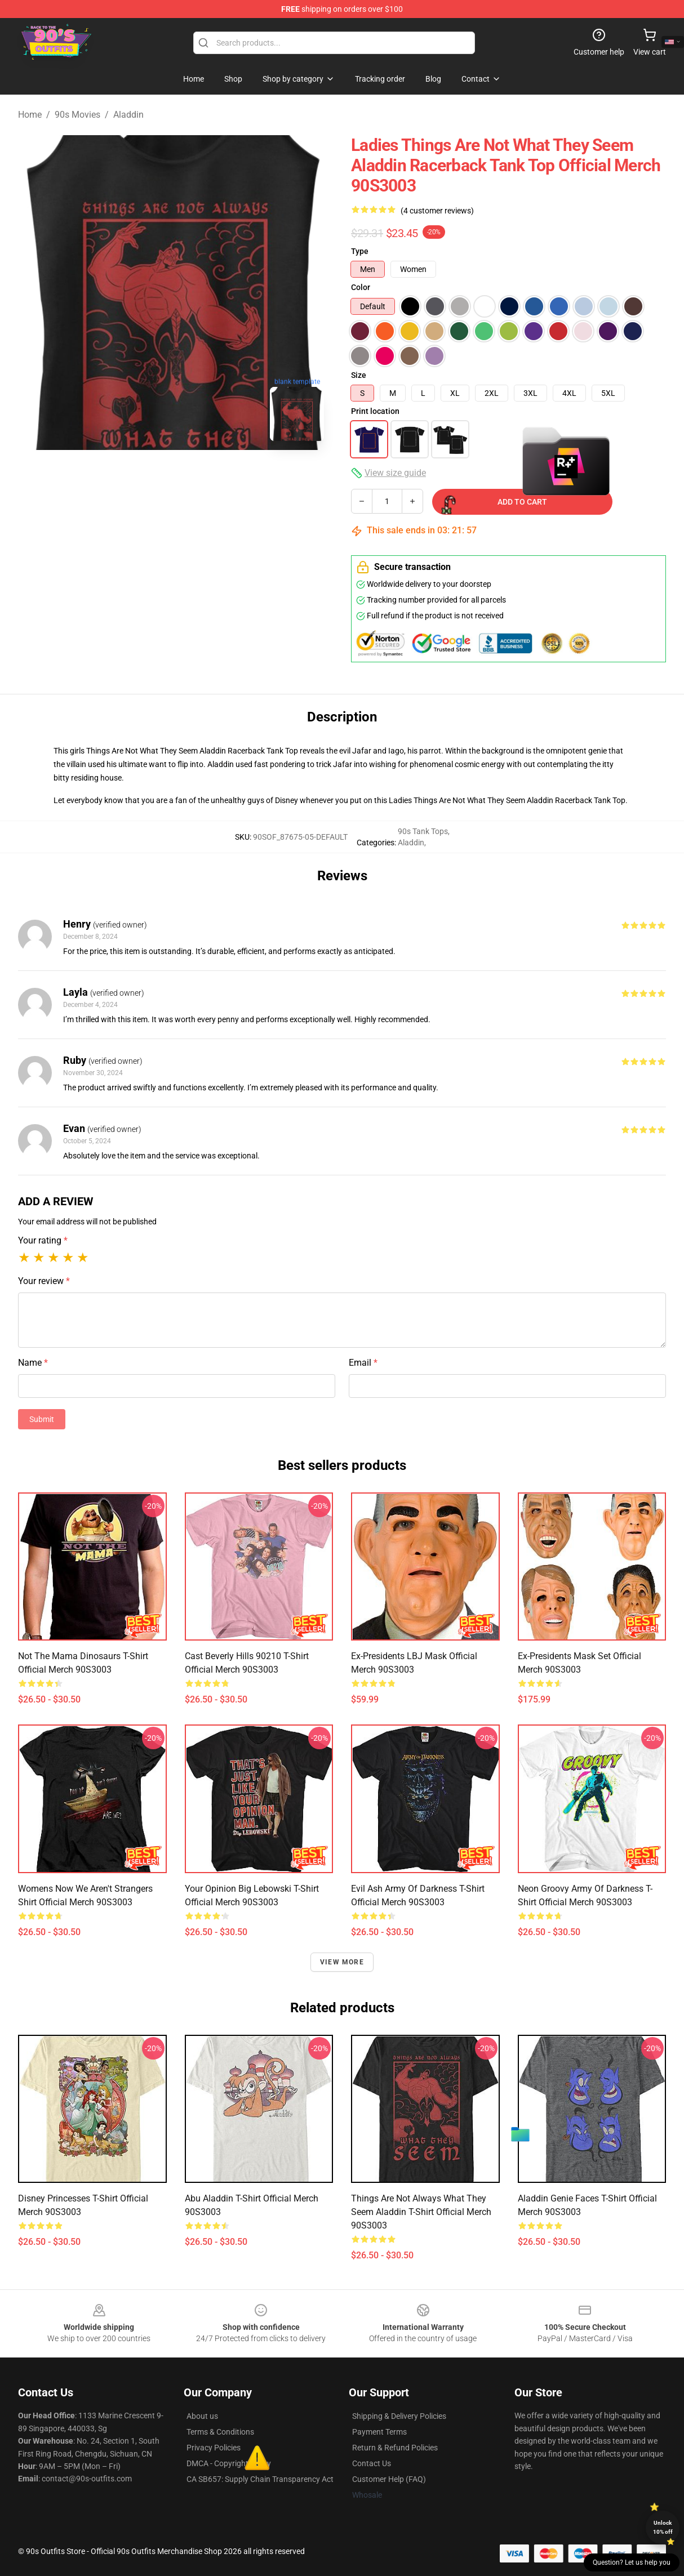 The width and height of the screenshot is (684, 2576). What do you see at coordinates (566, 463) in the screenshot?
I see `folder containing ReSharper C++ project files` at bounding box center [566, 463].